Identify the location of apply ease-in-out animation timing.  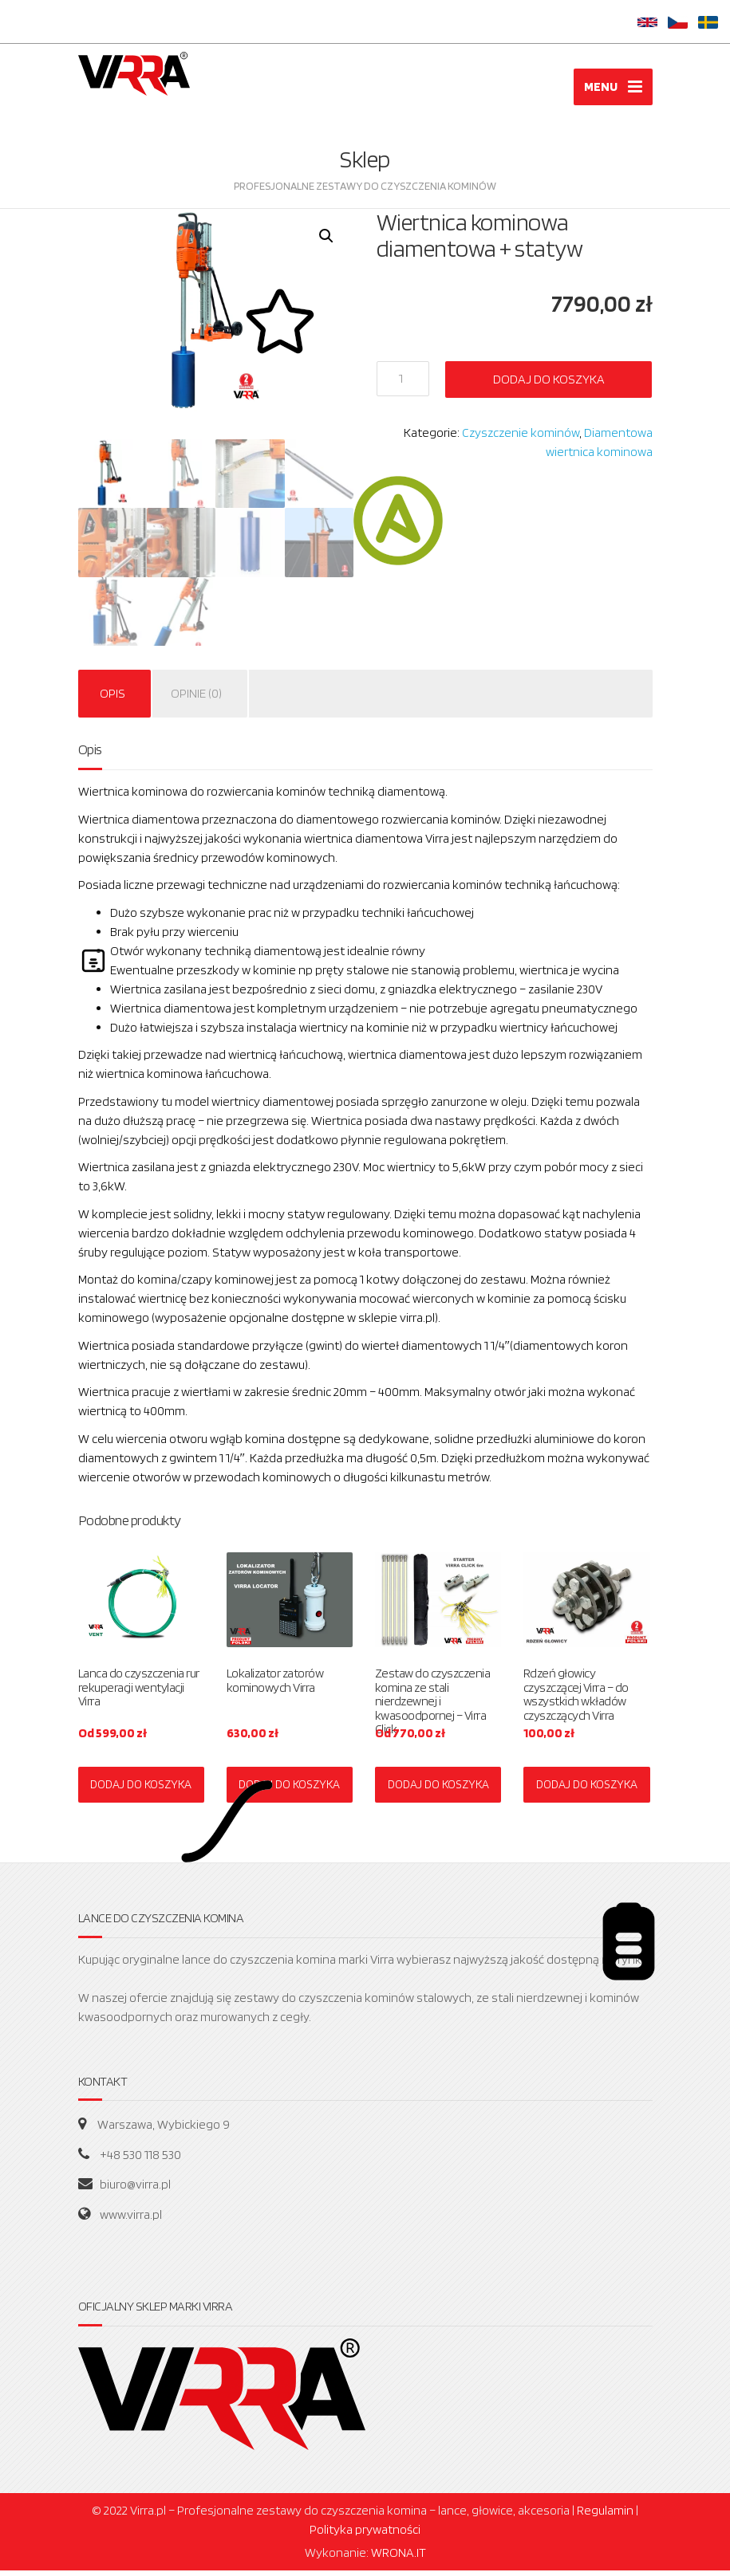
(227, 1821).